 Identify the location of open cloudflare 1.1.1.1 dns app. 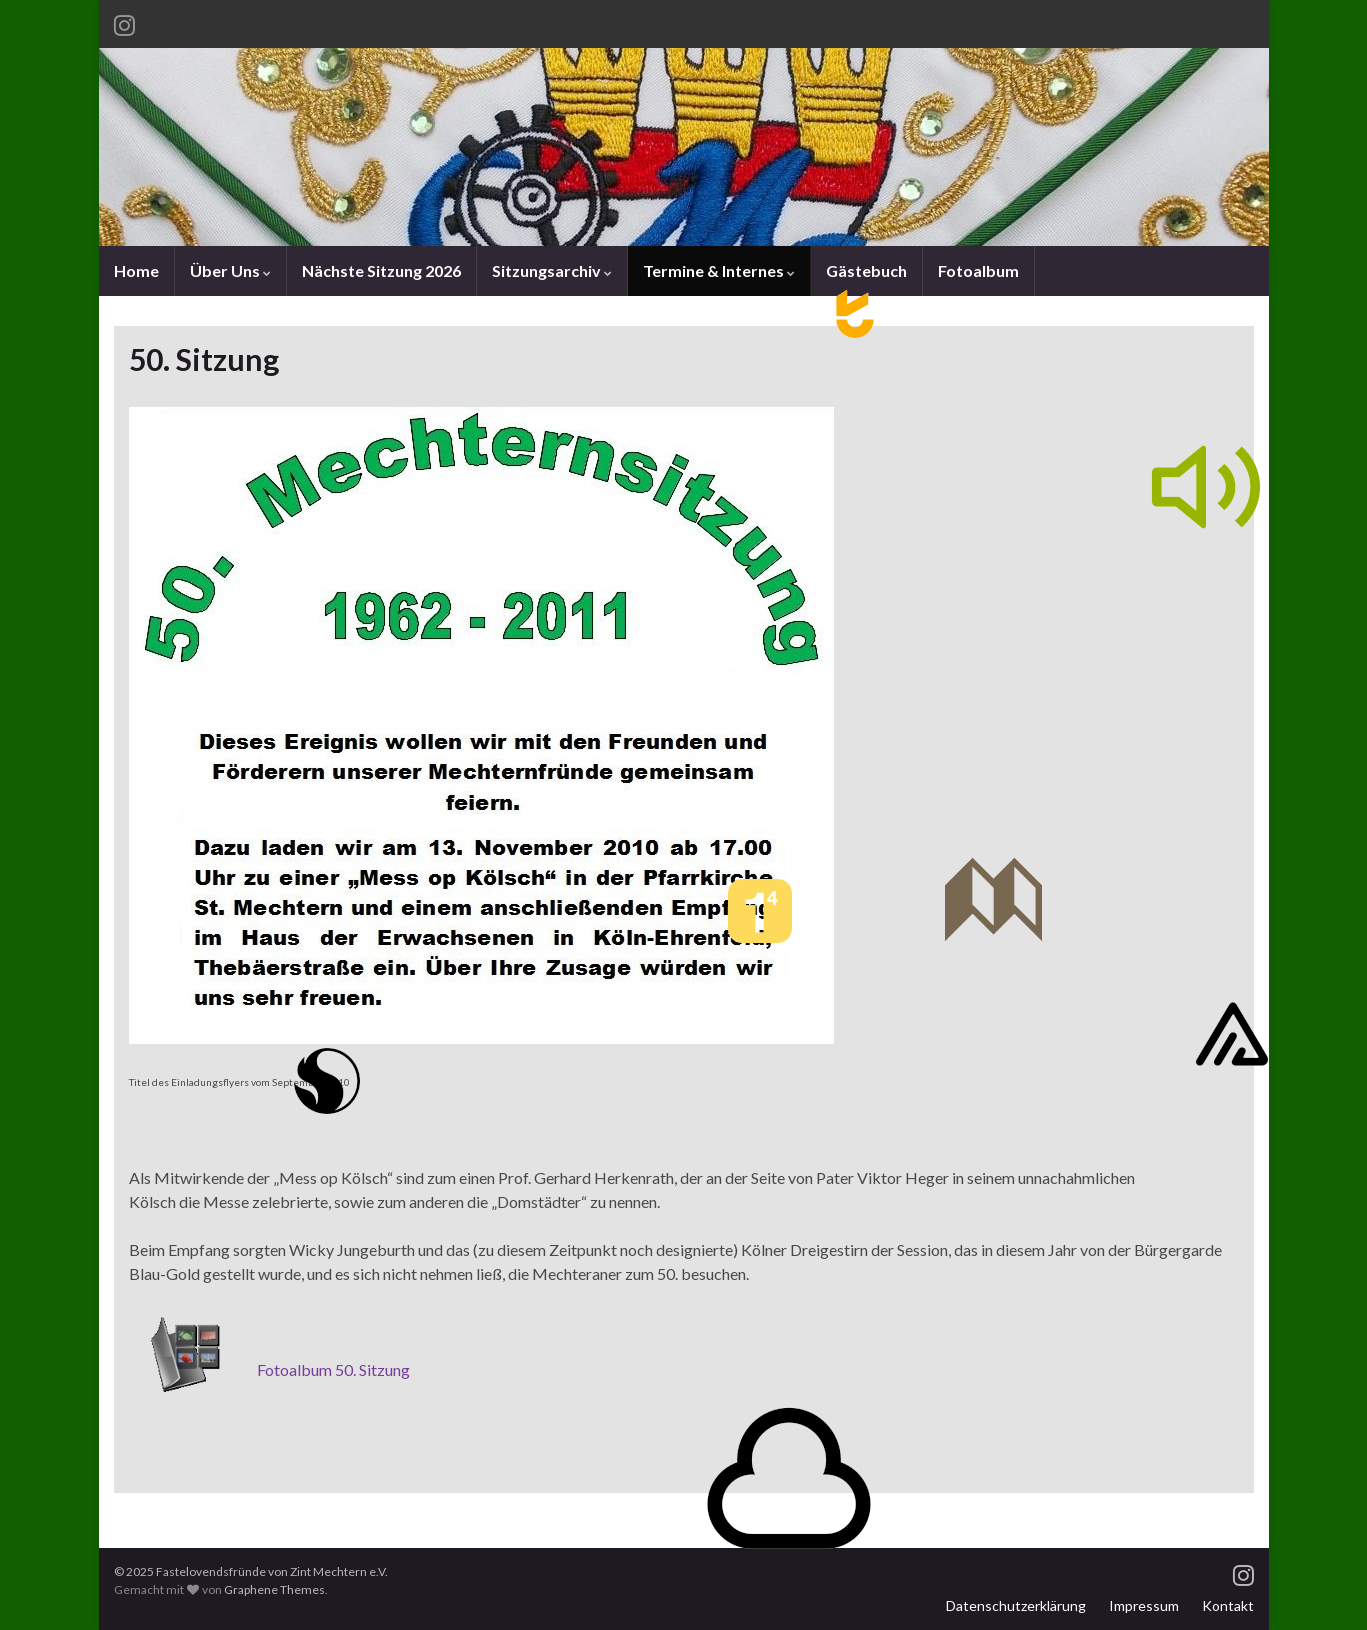
(760, 911).